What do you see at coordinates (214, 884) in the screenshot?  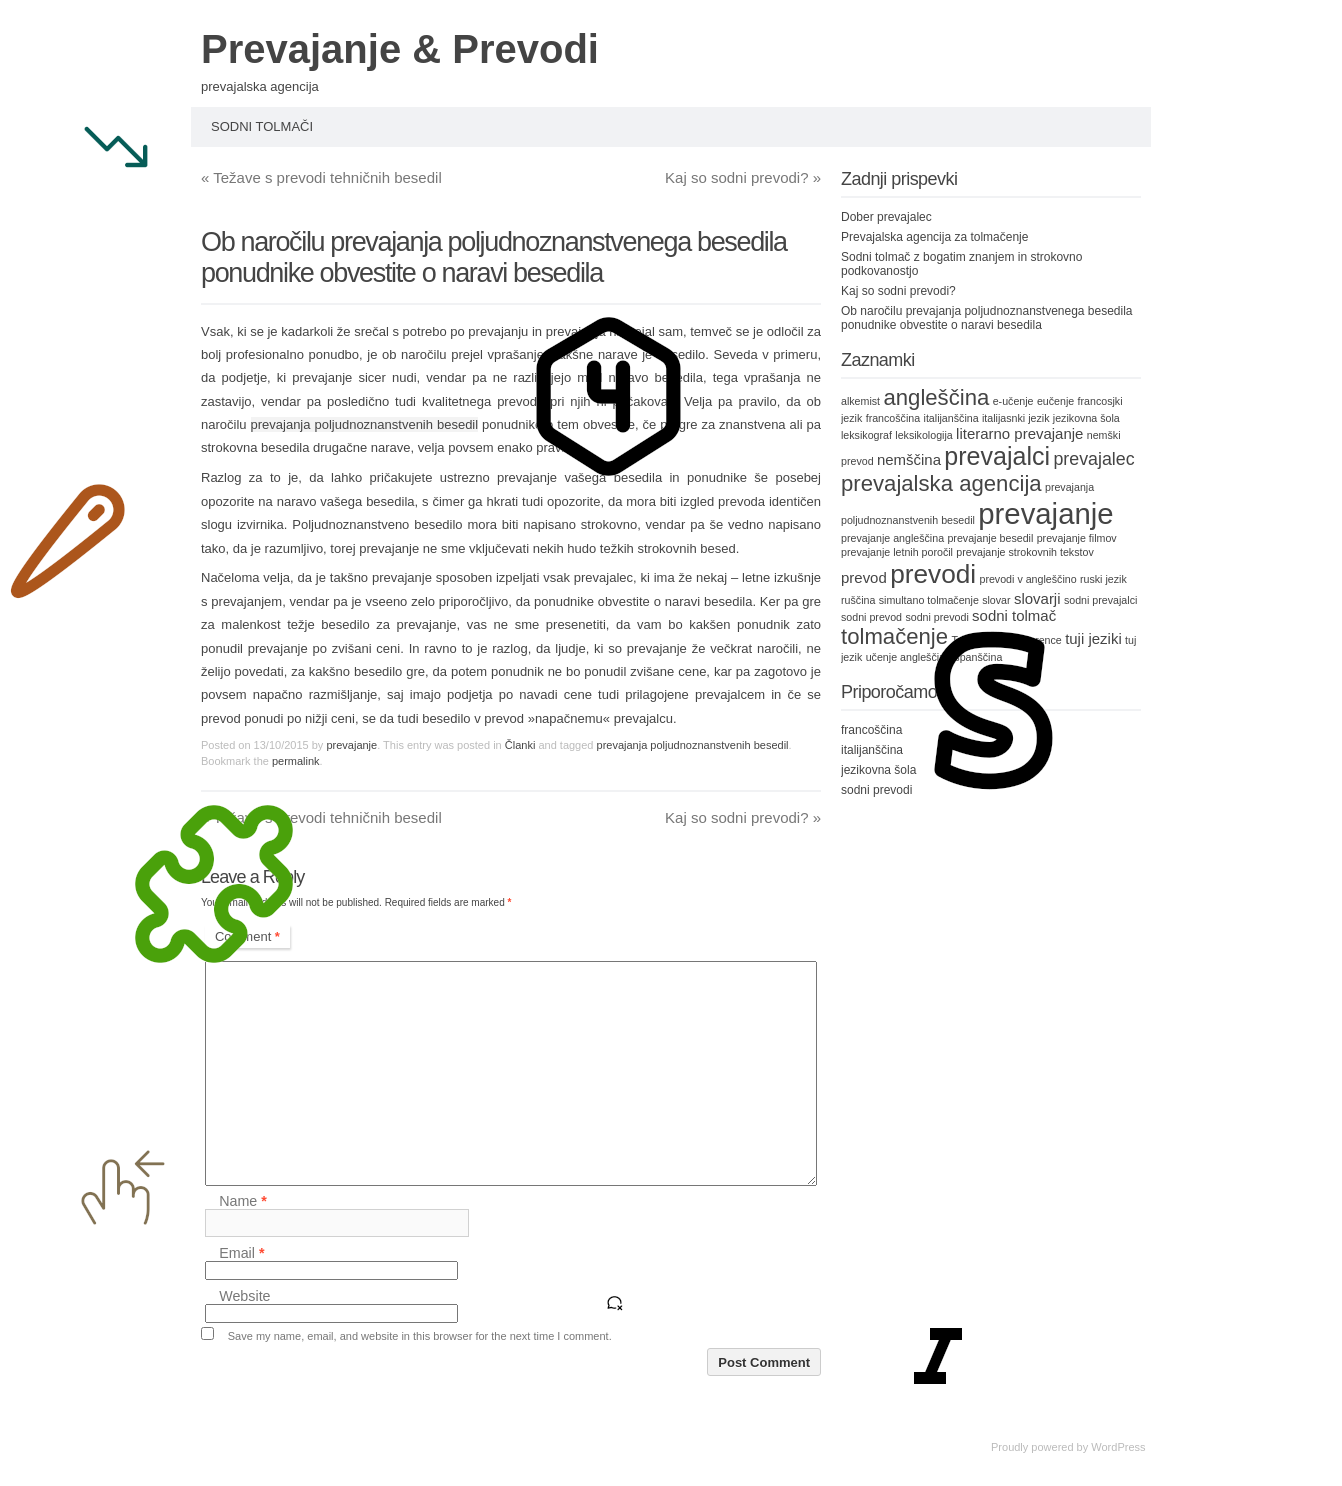 I see `access extensions or plugins` at bounding box center [214, 884].